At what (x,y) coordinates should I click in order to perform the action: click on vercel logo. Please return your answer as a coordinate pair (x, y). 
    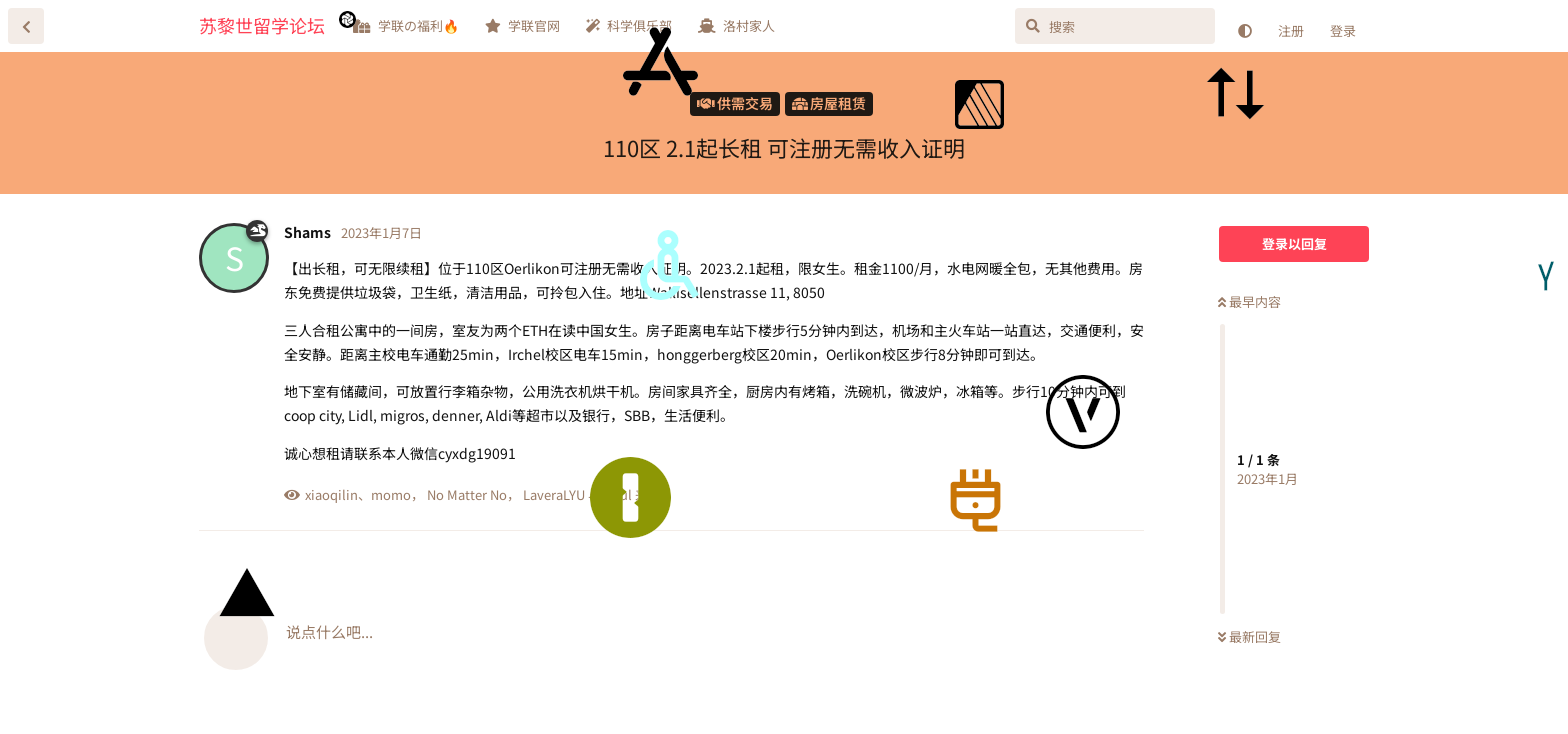
    Looking at the image, I should click on (247, 592).